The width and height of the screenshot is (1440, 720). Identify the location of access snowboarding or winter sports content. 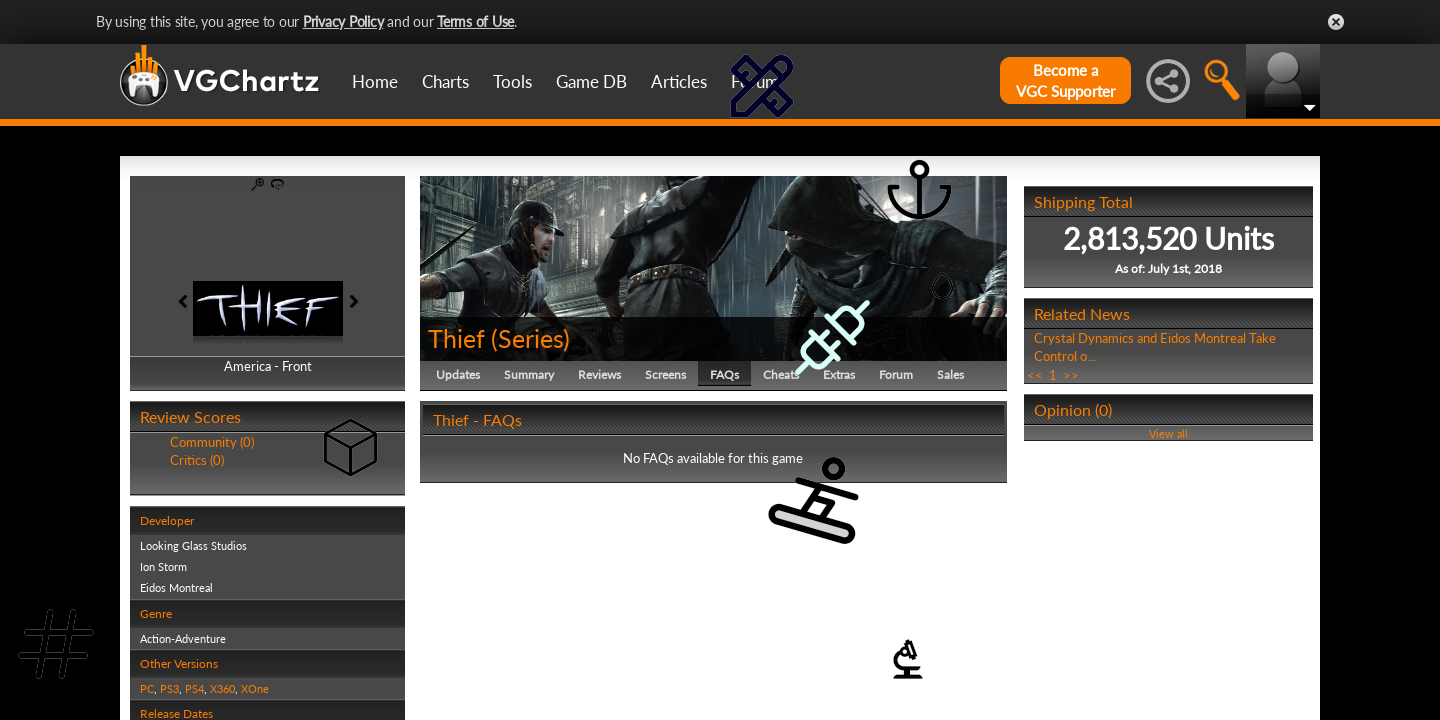
(818, 500).